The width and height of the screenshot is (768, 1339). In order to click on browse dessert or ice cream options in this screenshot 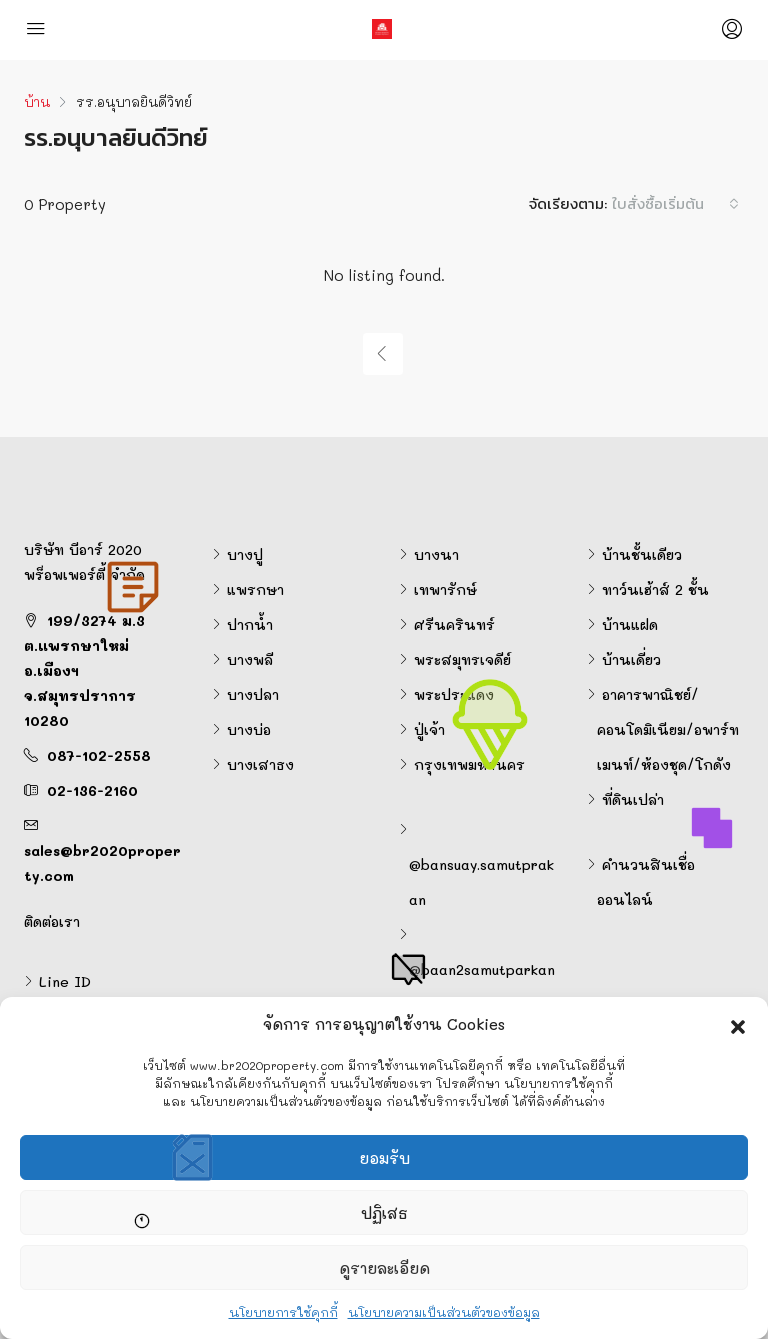, I will do `click(490, 723)`.